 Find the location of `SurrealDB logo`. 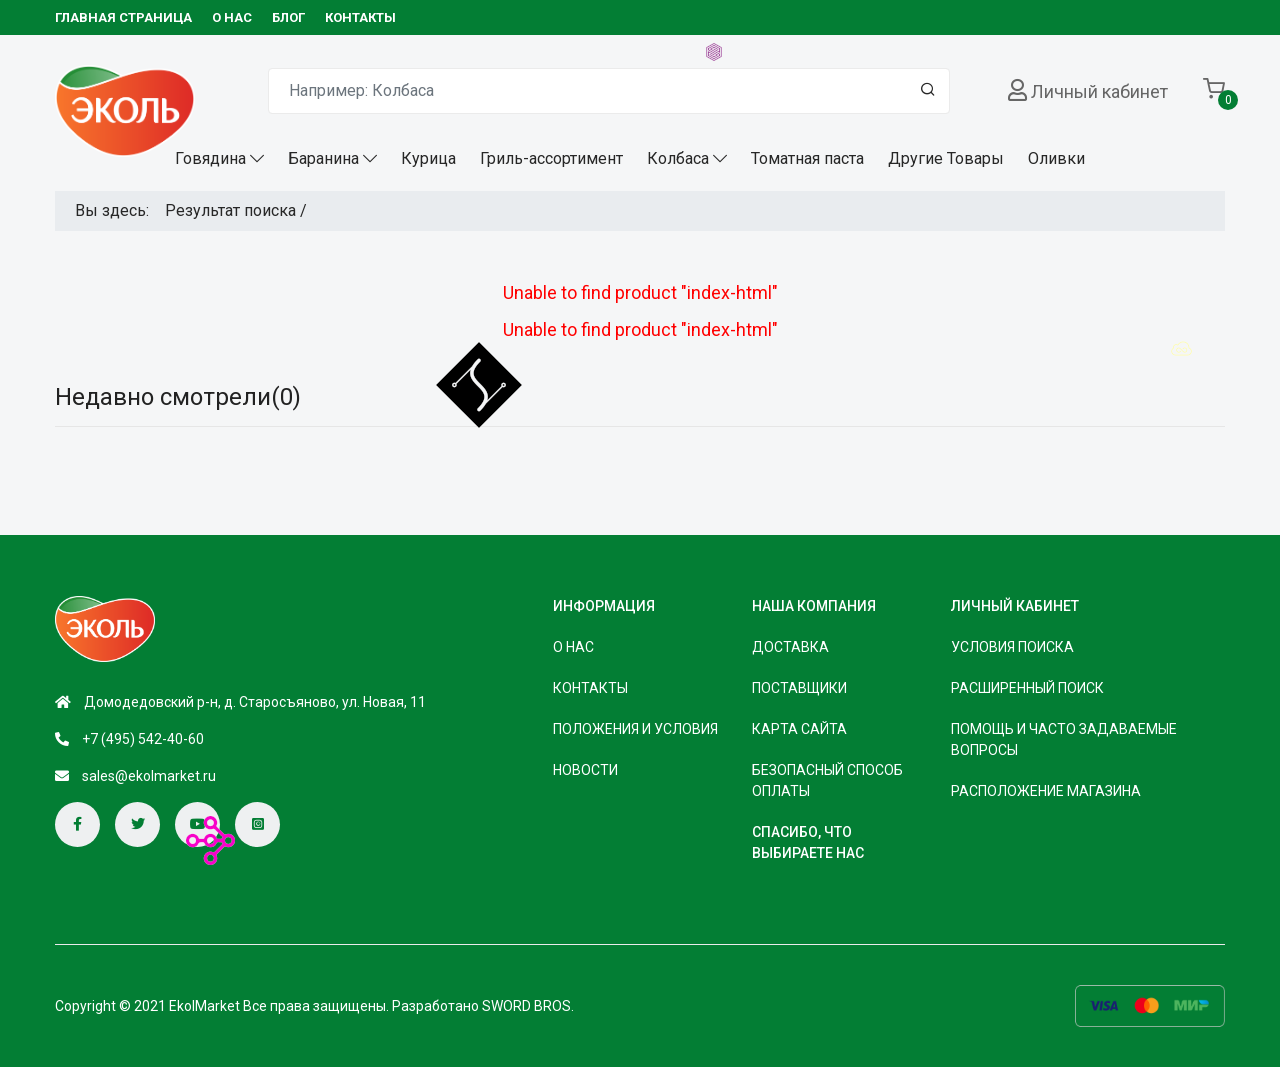

SurrealDB logo is located at coordinates (714, 52).